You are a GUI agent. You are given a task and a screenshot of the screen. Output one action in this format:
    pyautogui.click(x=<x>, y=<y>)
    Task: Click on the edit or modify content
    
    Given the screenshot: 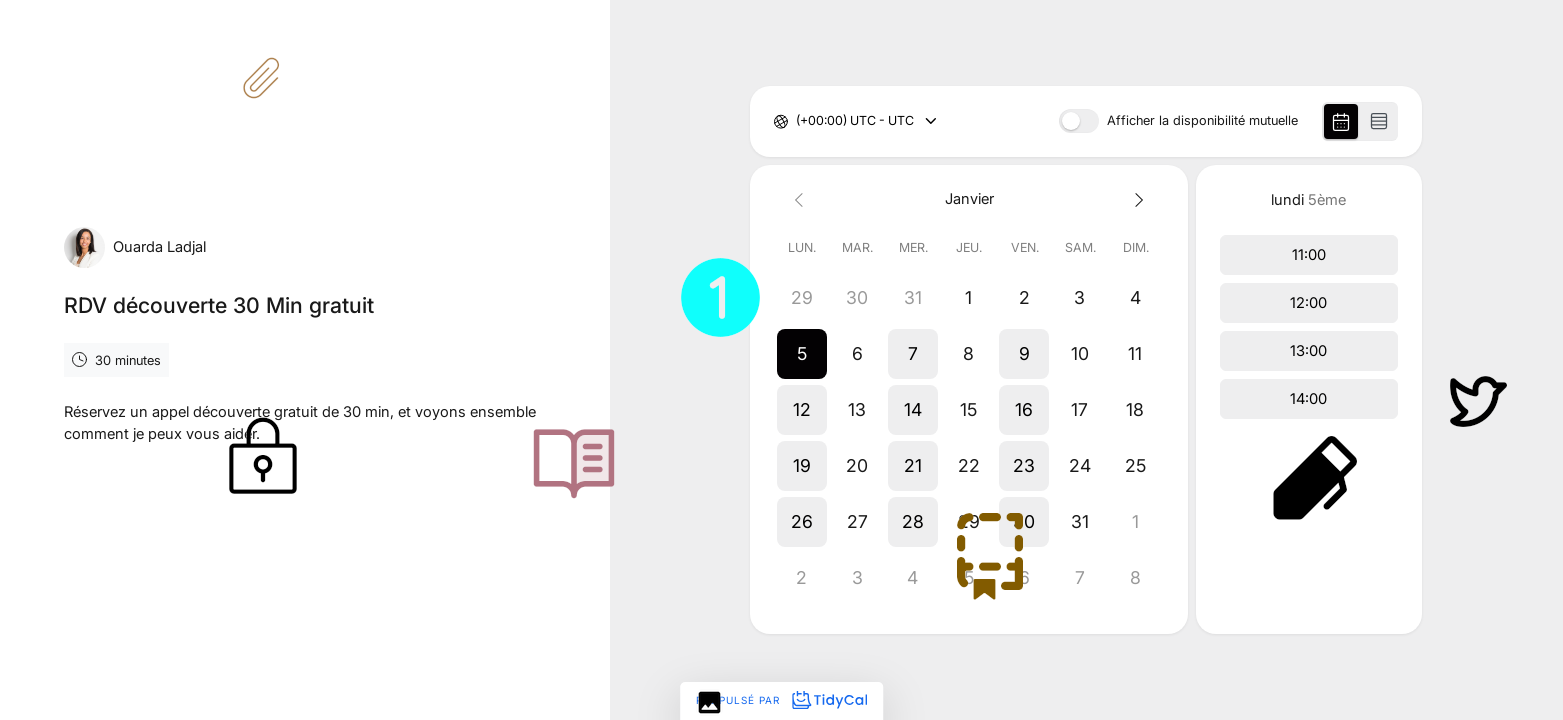 What is the action you would take?
    pyautogui.click(x=1313, y=479)
    